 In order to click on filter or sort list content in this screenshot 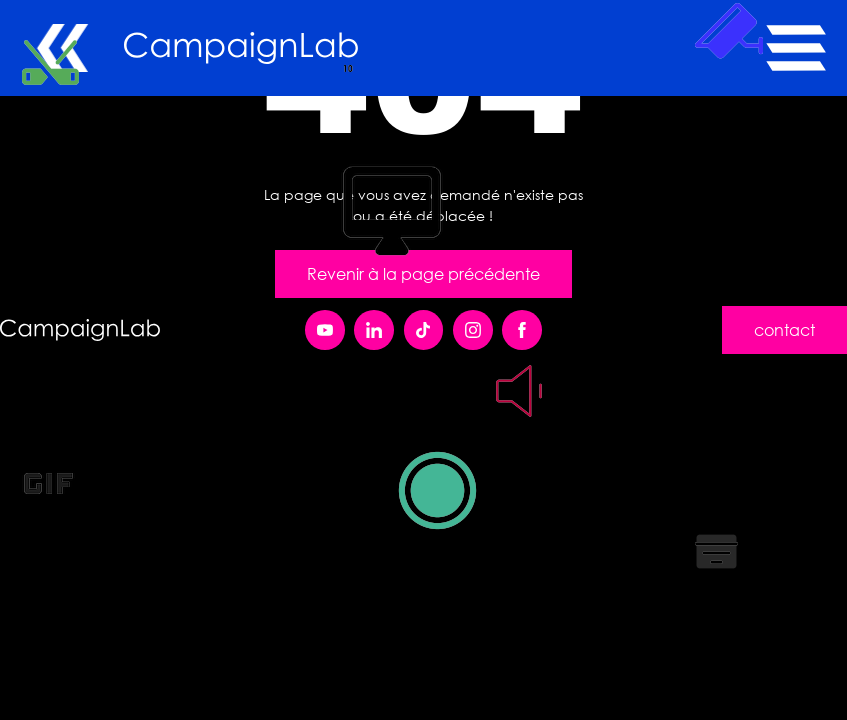, I will do `click(716, 551)`.